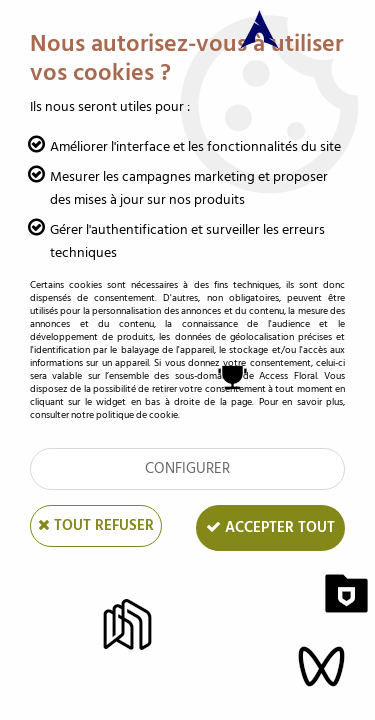 The image size is (375, 720). I want to click on nhost backend-as-a-service platform logo, so click(127, 624).